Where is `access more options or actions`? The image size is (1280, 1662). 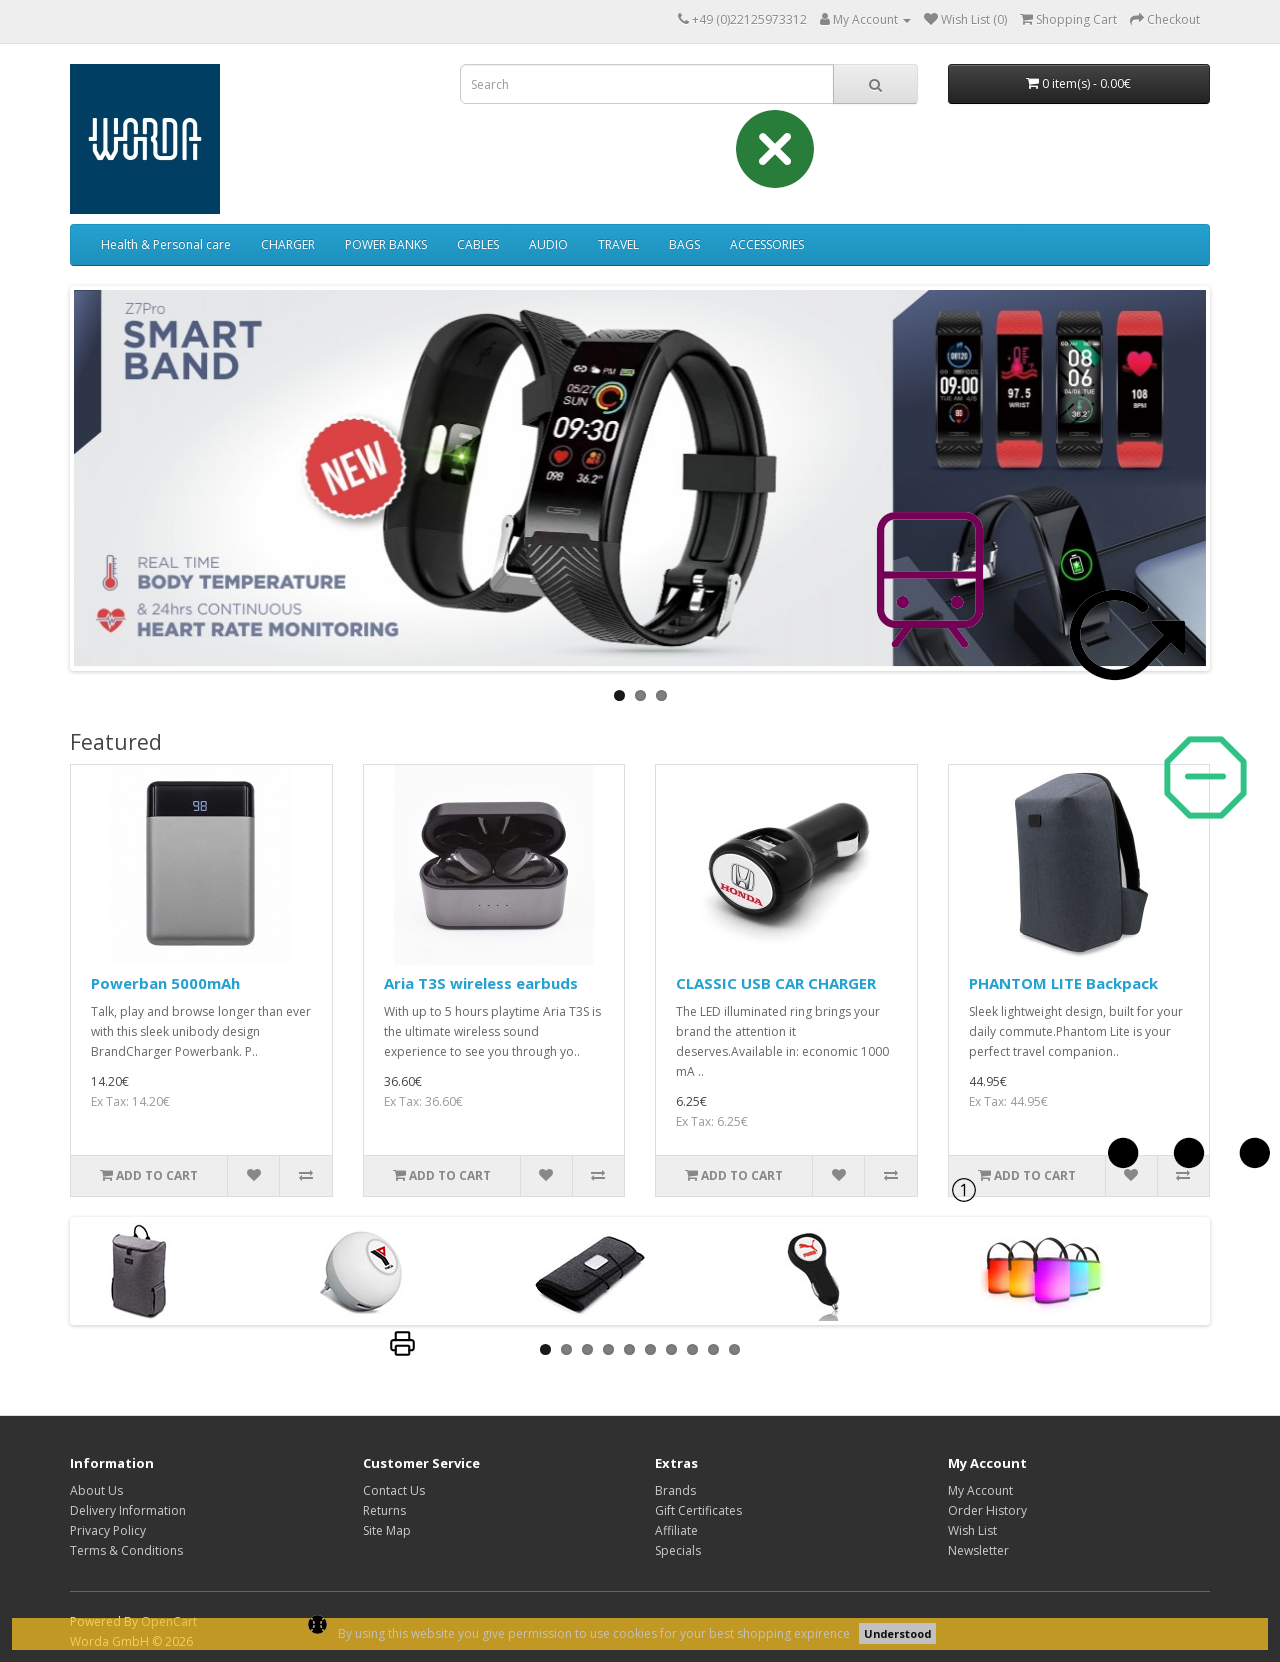
access more options or actions is located at coordinates (1189, 1158).